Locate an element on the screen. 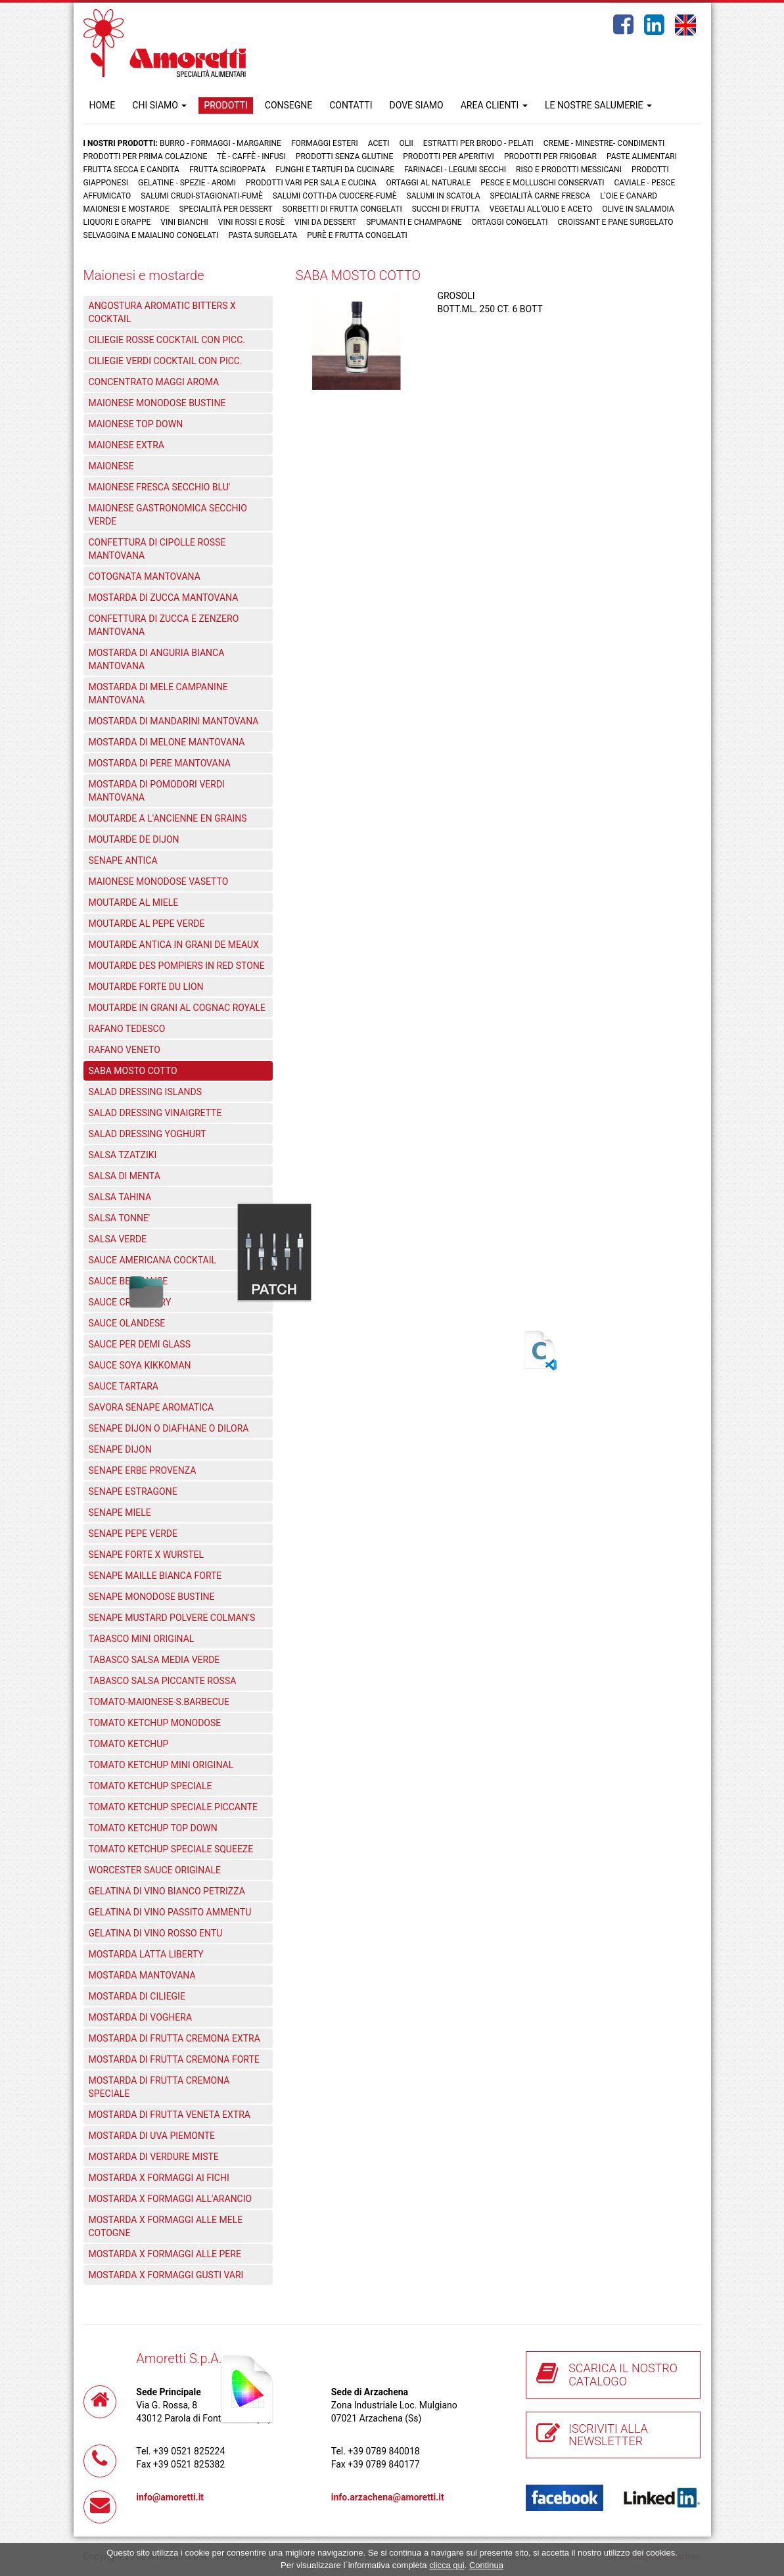 Image resolution: width=784 pixels, height=2576 pixels. open a C programming file in Visual Studio Code is located at coordinates (540, 1351).